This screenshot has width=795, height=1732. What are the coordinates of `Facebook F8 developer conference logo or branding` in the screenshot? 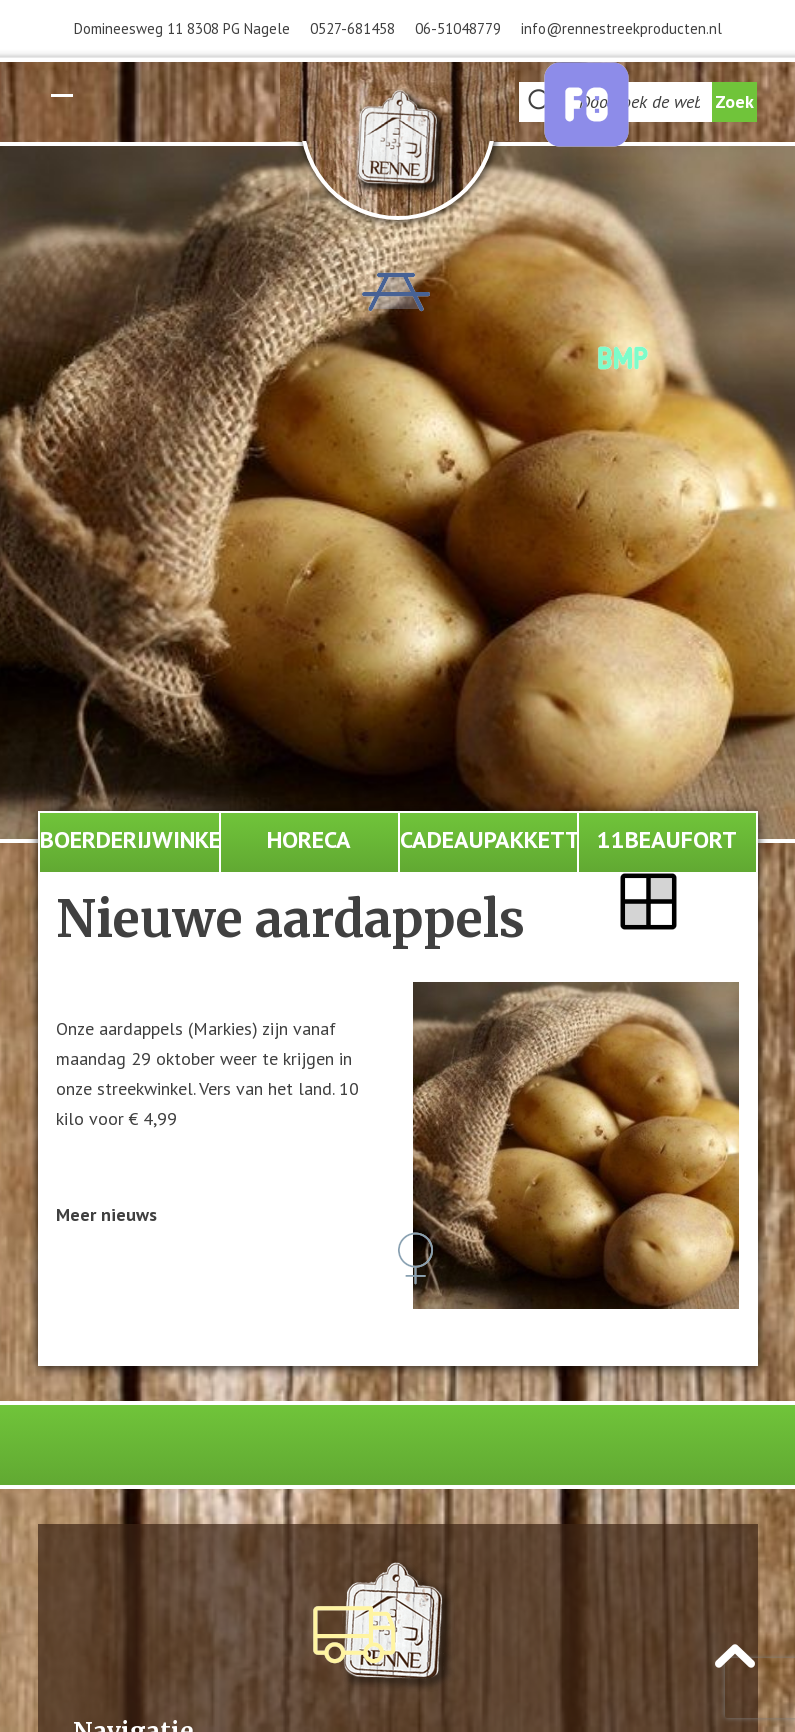 It's located at (586, 104).